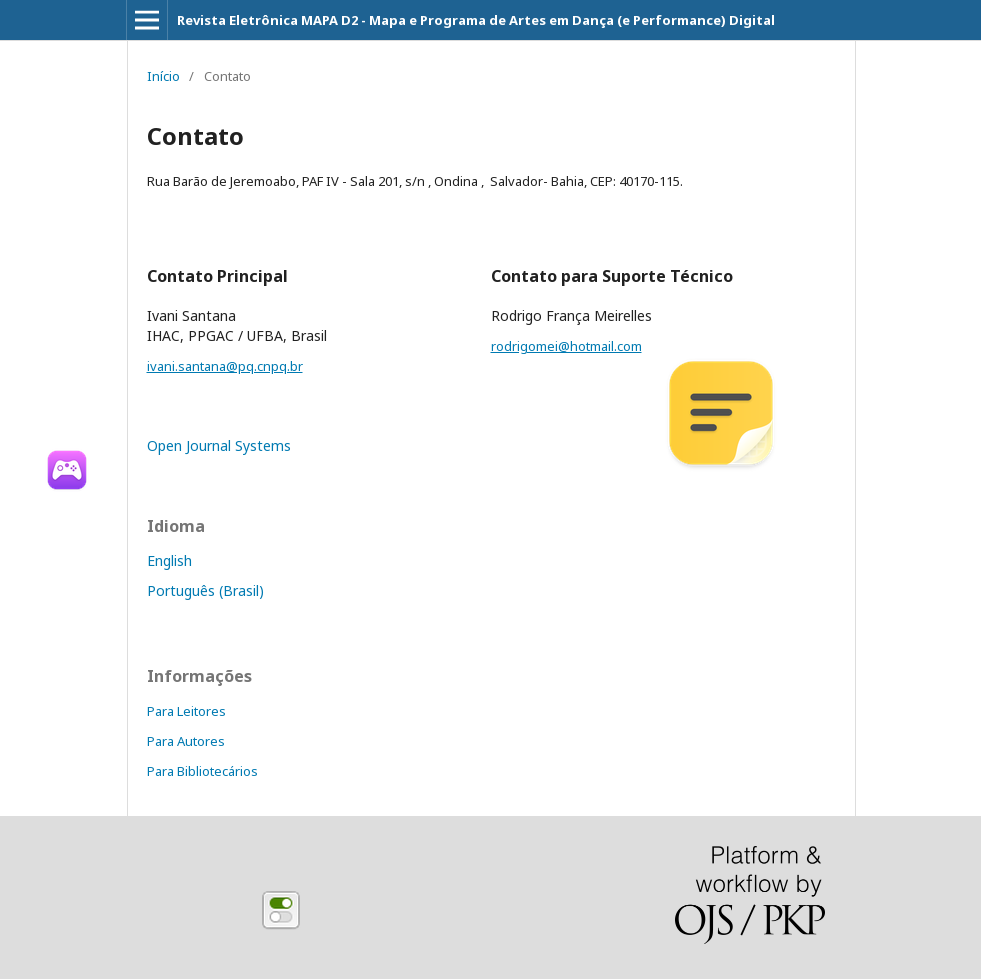 The height and width of the screenshot is (979, 981). What do you see at coordinates (67, 470) in the screenshot?
I see `open gnome arcade gaming app` at bounding box center [67, 470].